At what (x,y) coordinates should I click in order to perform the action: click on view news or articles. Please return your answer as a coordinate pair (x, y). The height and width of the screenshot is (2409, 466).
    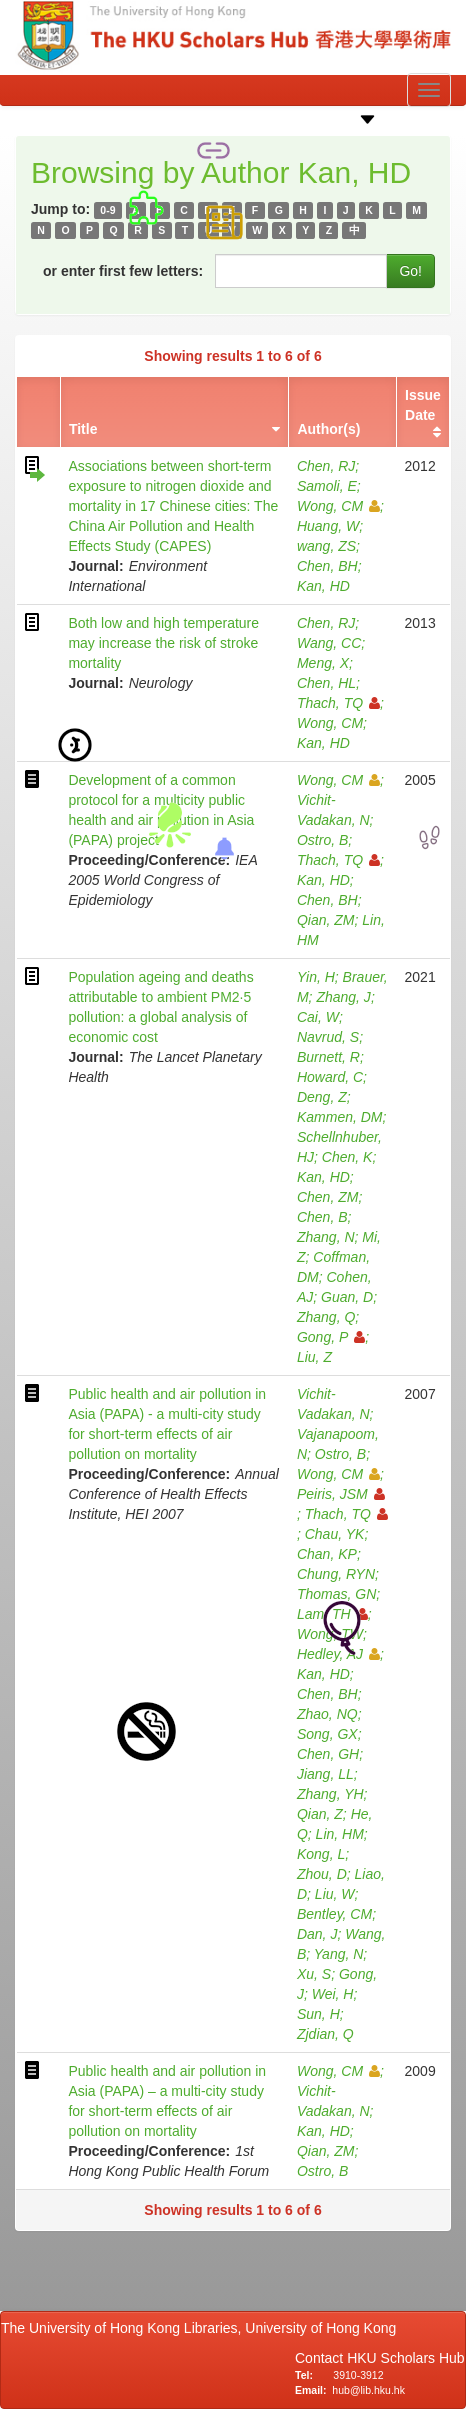
    Looking at the image, I should click on (224, 222).